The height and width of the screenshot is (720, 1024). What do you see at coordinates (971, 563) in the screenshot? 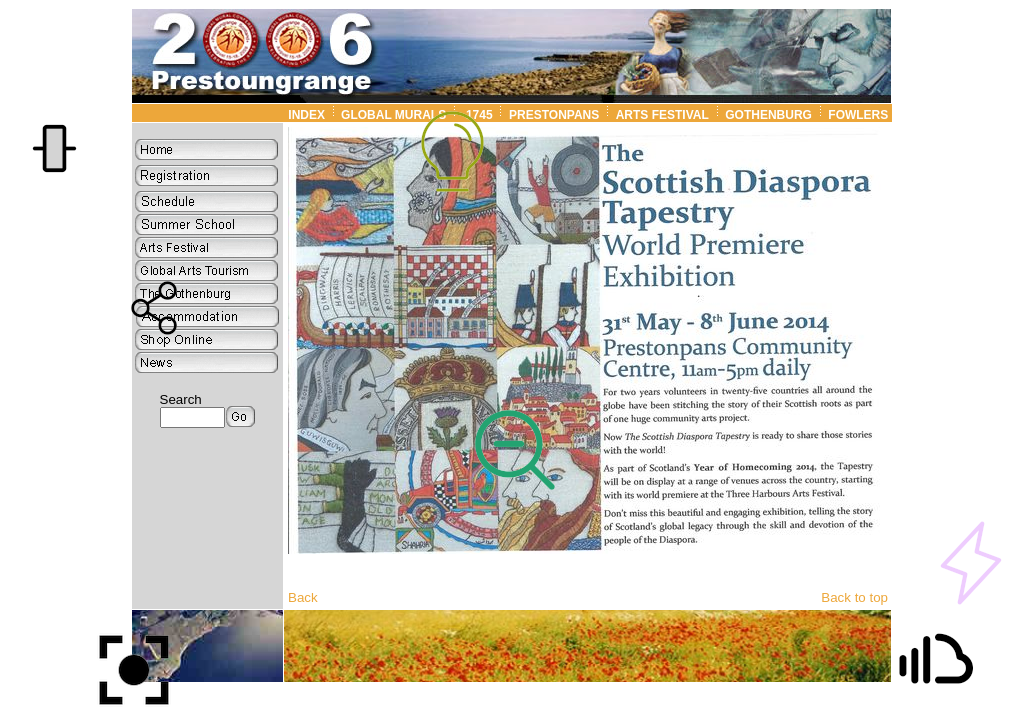
I see `indicates fast or instant action` at bounding box center [971, 563].